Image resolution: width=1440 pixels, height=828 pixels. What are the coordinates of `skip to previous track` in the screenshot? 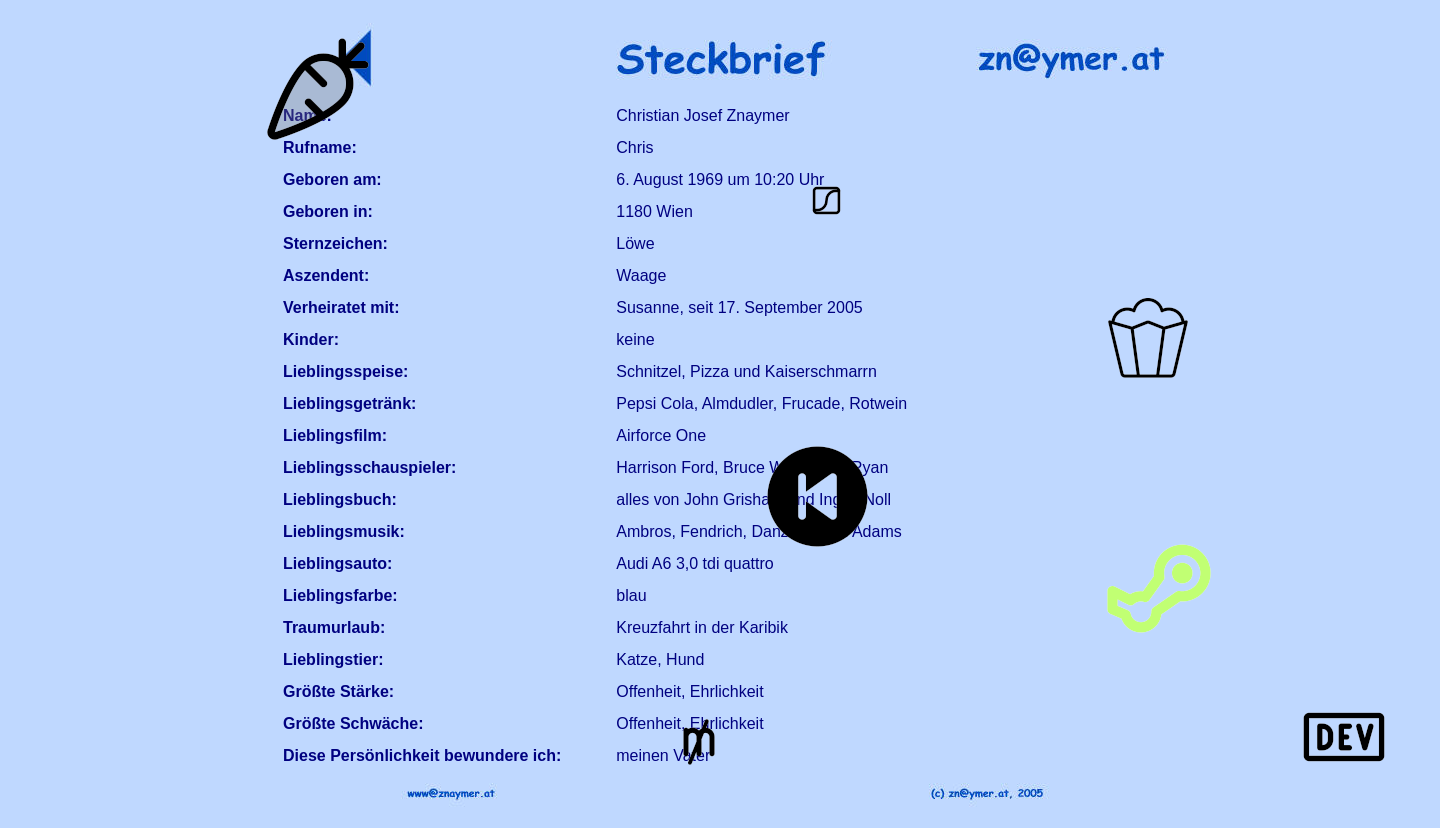 It's located at (817, 496).